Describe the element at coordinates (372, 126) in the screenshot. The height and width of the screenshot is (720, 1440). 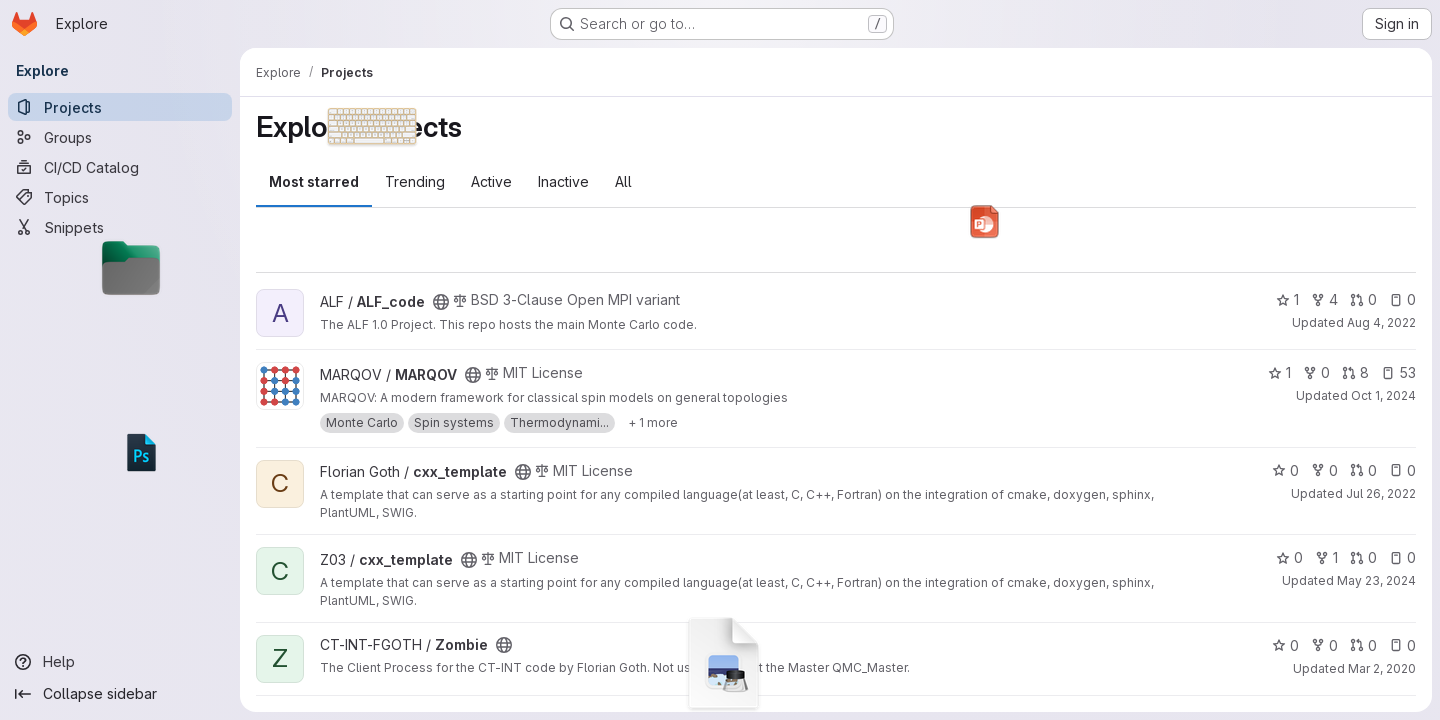
I see `connect a bluetooth keyboard` at that location.